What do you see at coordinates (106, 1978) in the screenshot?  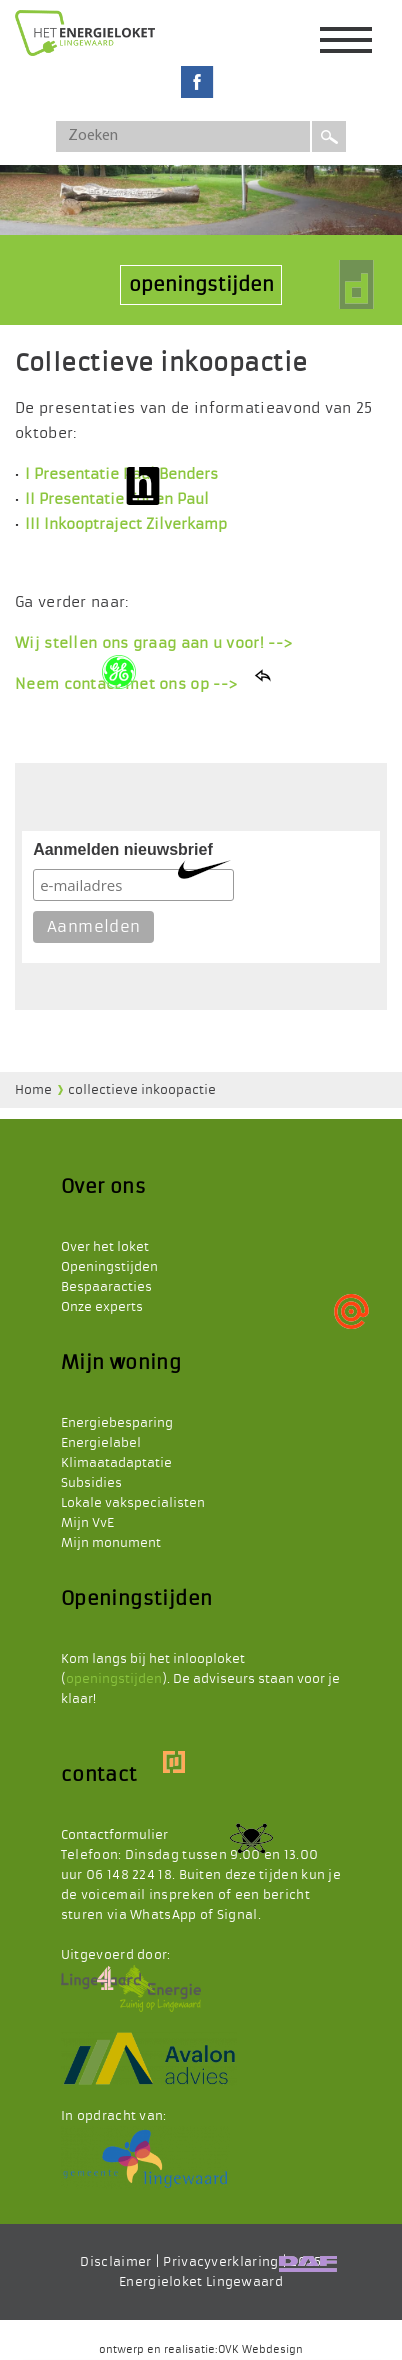 I see `Channel 4 logo` at bounding box center [106, 1978].